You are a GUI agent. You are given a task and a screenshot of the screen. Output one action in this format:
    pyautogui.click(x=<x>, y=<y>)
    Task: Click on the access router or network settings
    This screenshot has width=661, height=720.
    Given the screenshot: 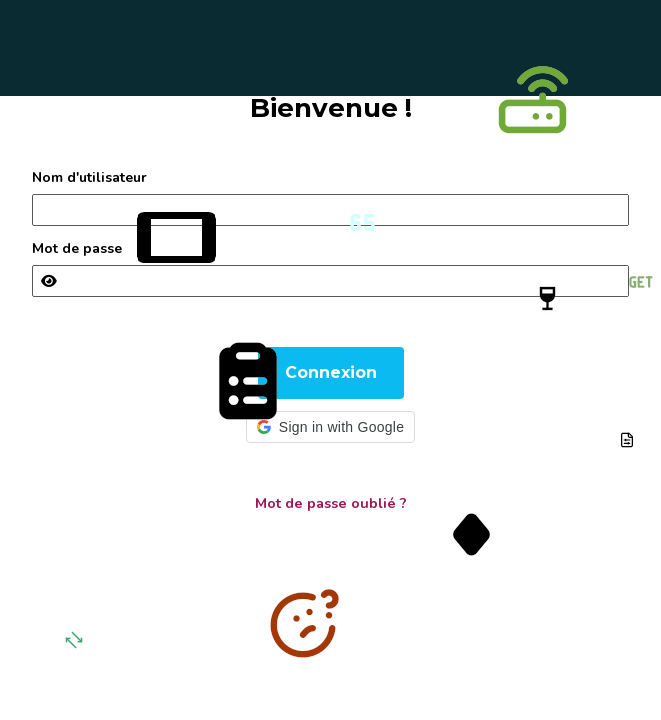 What is the action you would take?
    pyautogui.click(x=532, y=99)
    